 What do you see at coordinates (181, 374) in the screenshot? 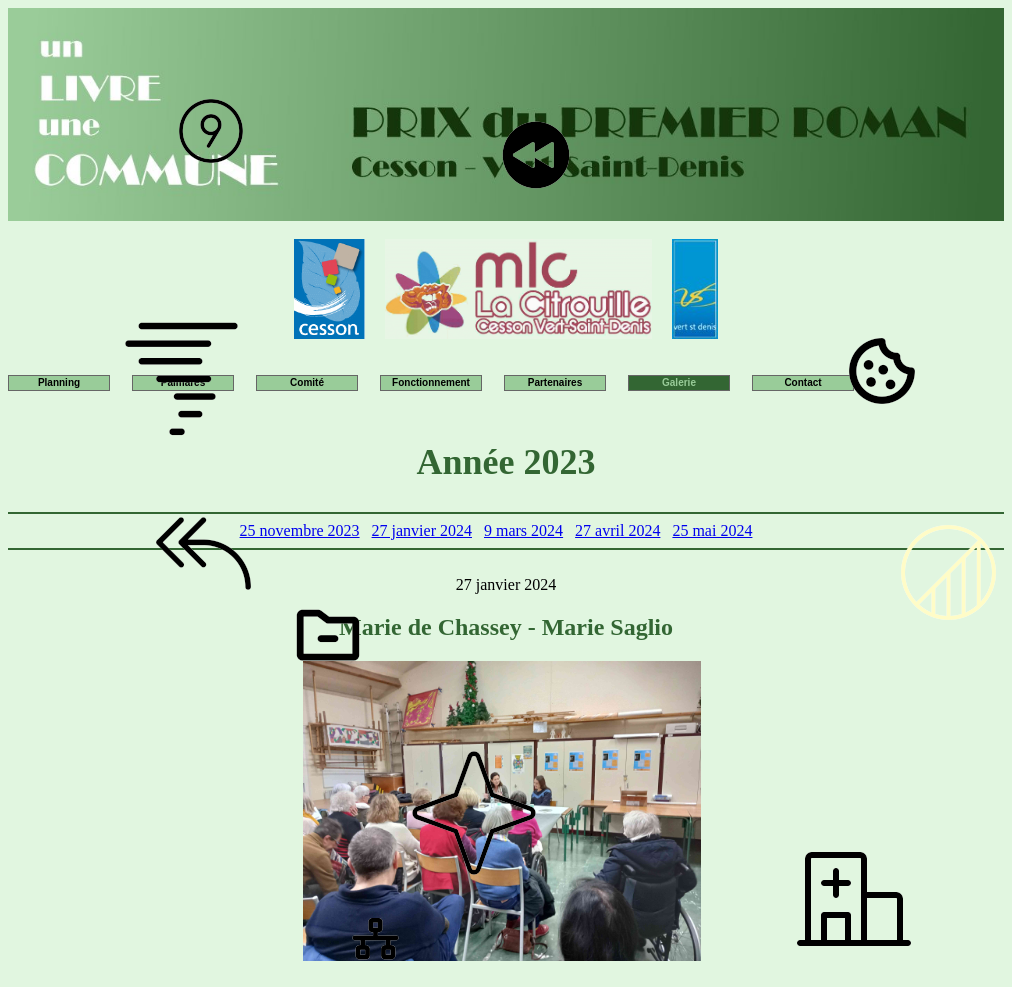
I see `indicates severe weather alert or tornado warning` at bounding box center [181, 374].